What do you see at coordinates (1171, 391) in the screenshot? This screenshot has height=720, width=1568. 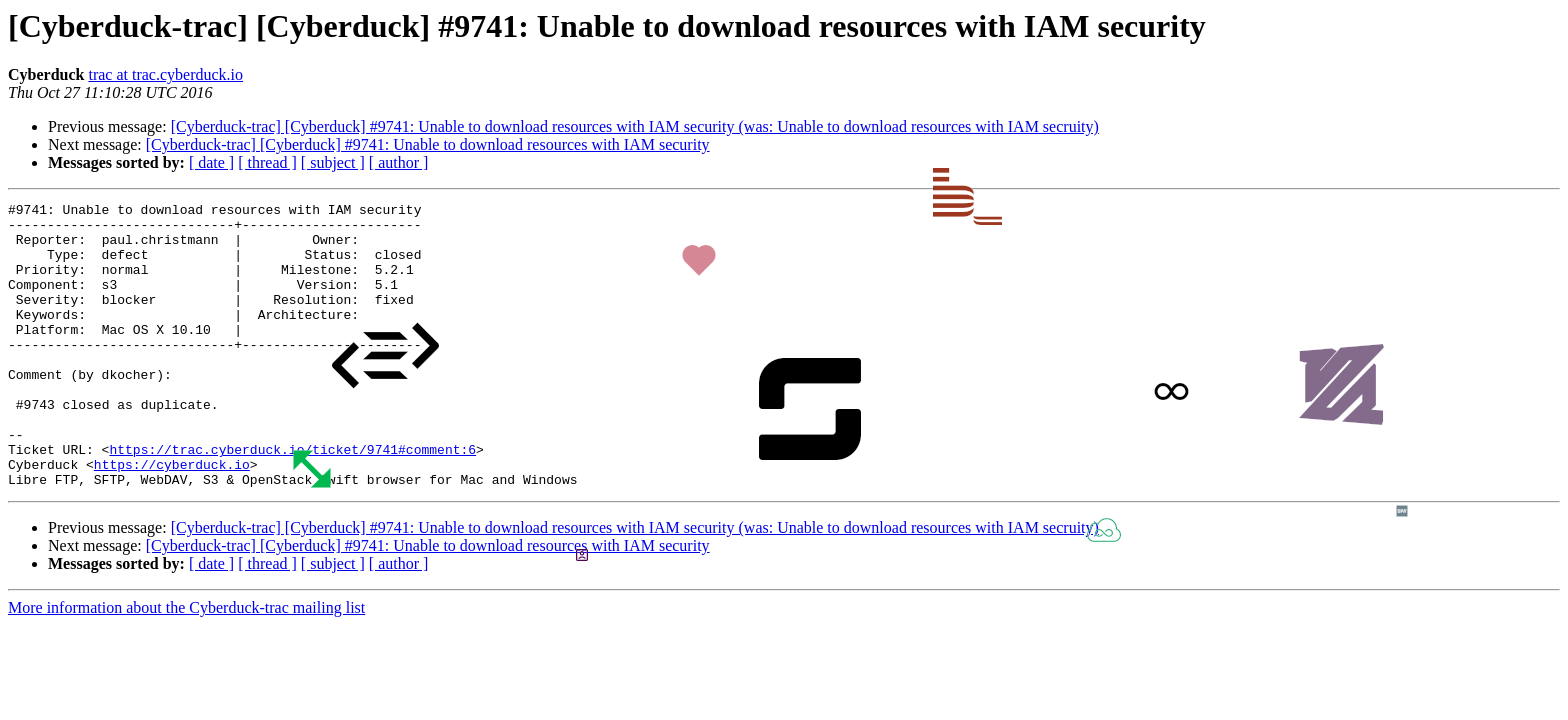 I see `indicates unlimited or infinite content` at bounding box center [1171, 391].